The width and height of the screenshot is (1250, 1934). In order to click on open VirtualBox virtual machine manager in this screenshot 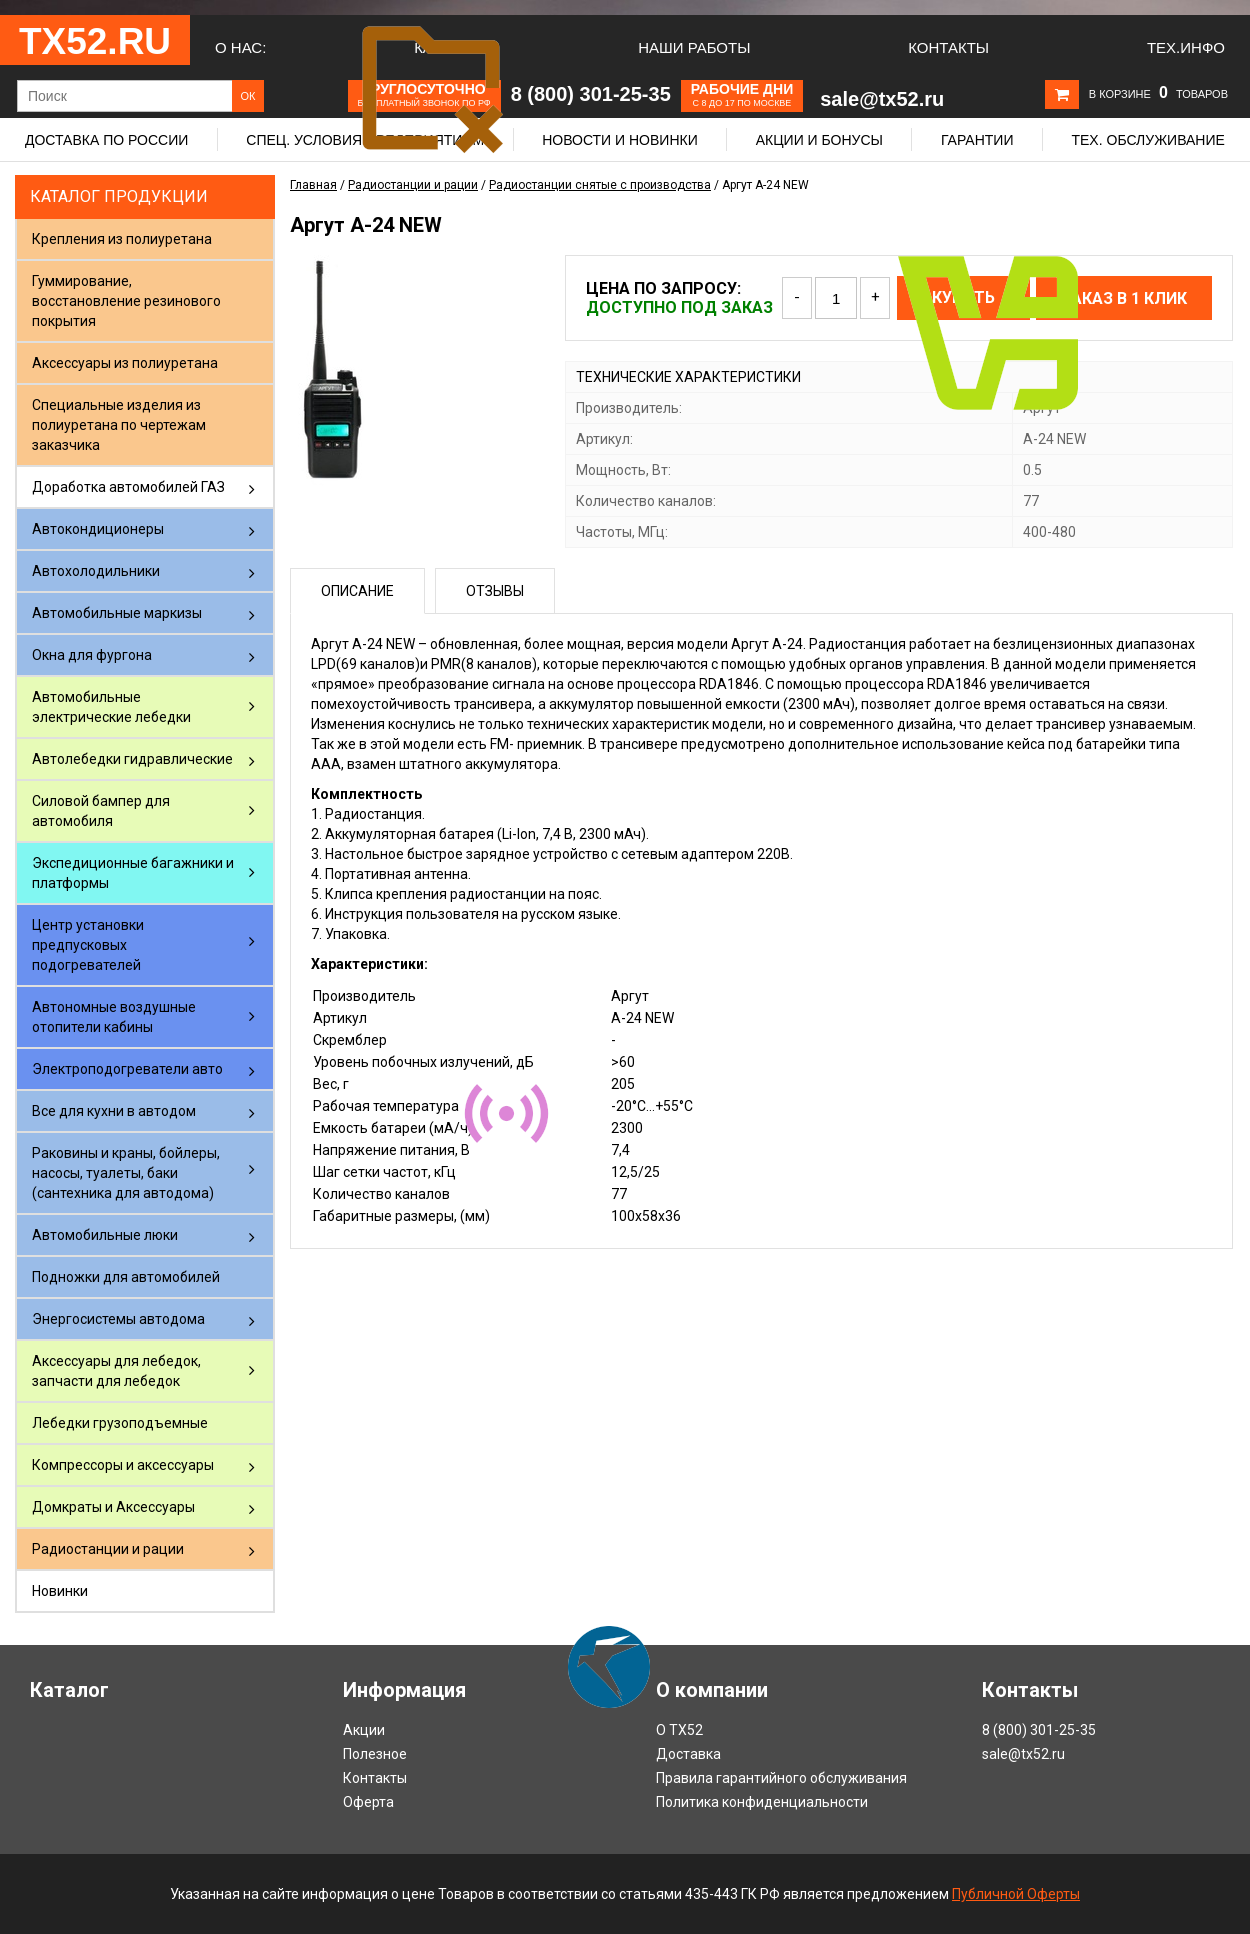, I will do `click(988, 333)`.